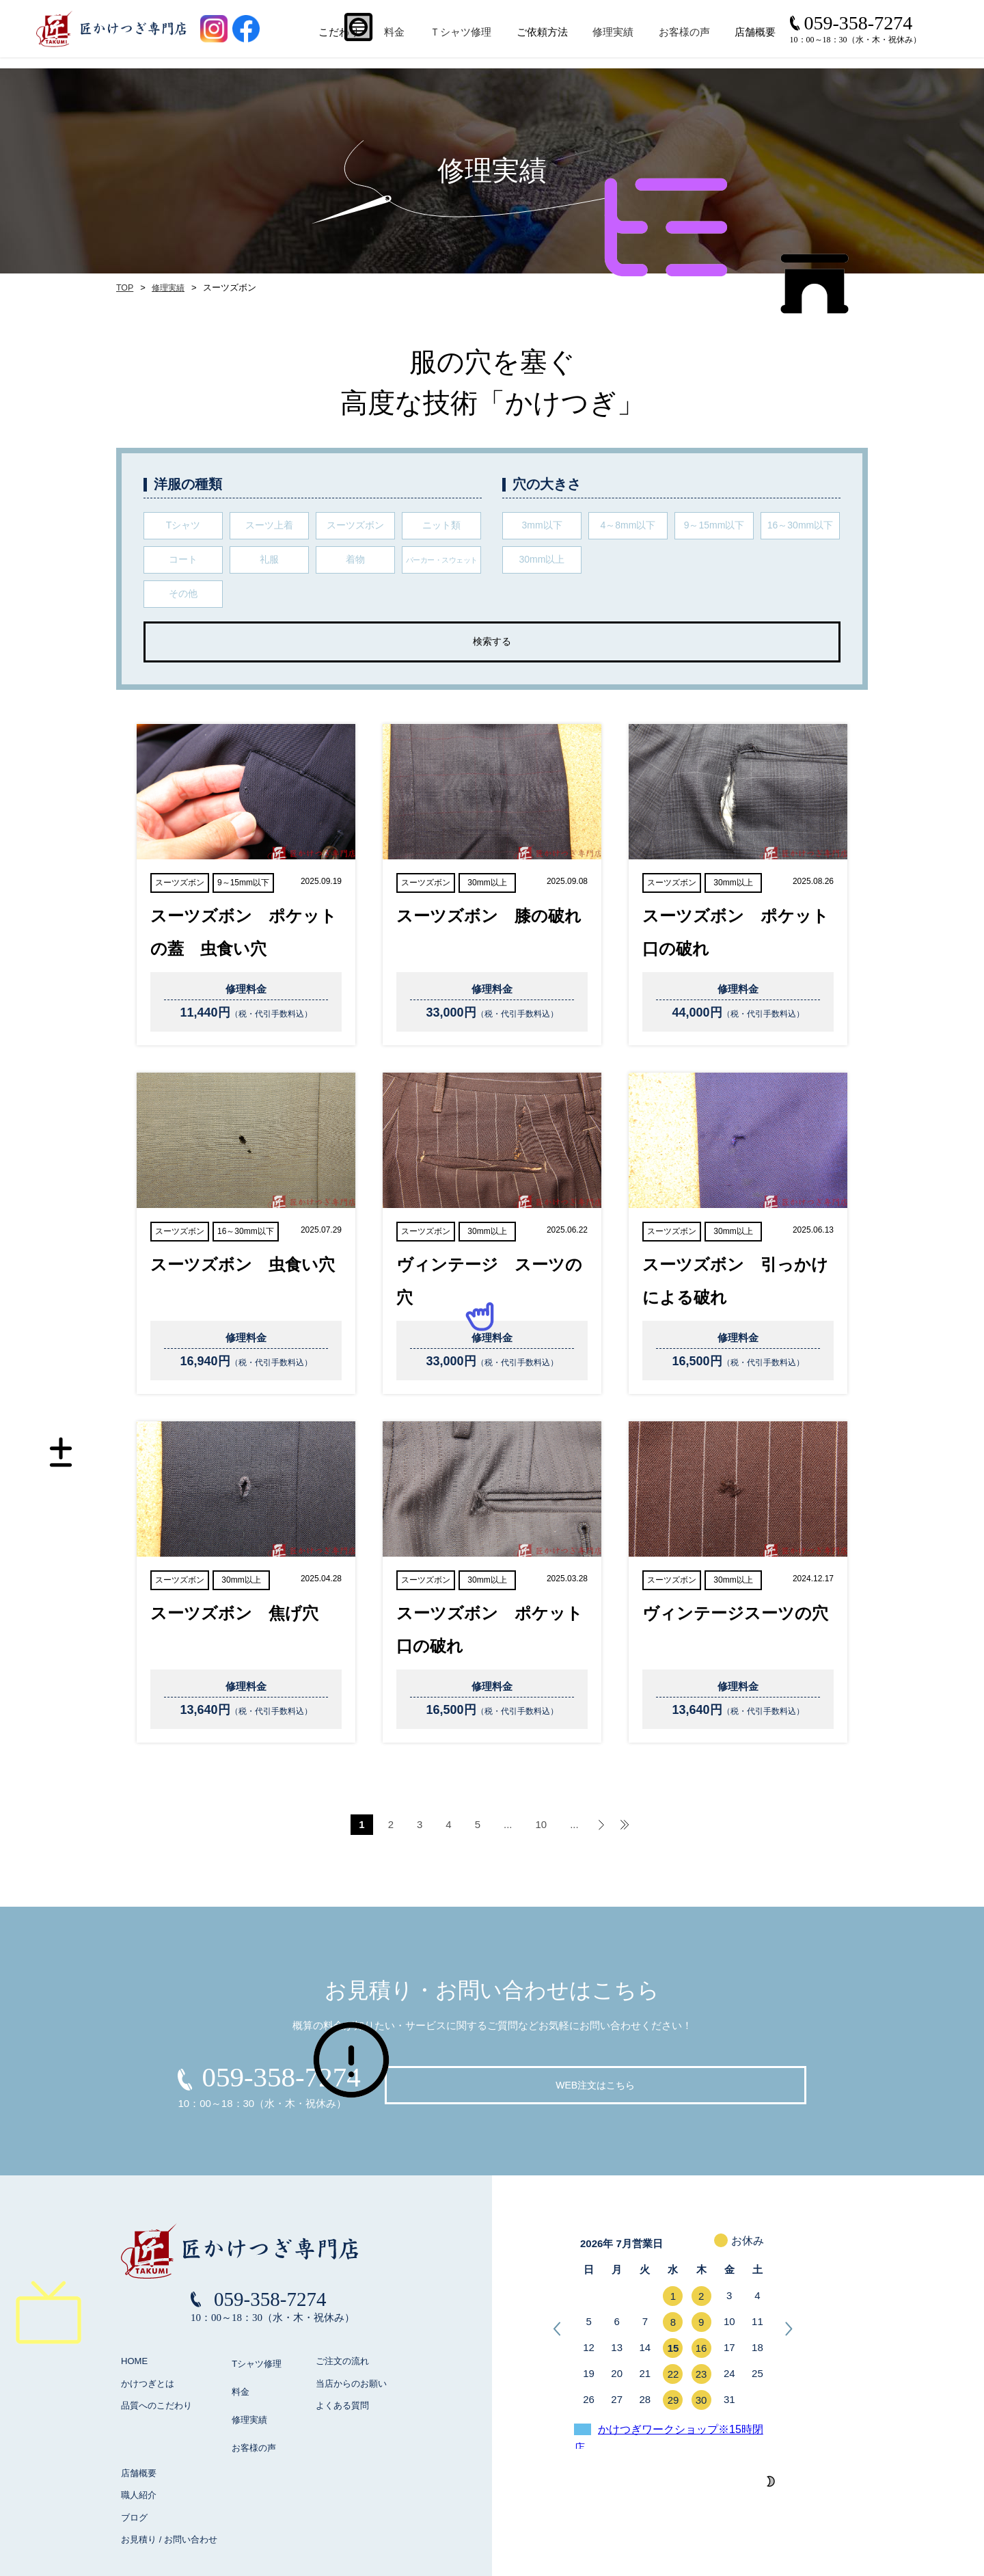 The image size is (984, 2576). Describe the element at coordinates (61, 1452) in the screenshot. I see `toggle between adding and subtracting values` at that location.